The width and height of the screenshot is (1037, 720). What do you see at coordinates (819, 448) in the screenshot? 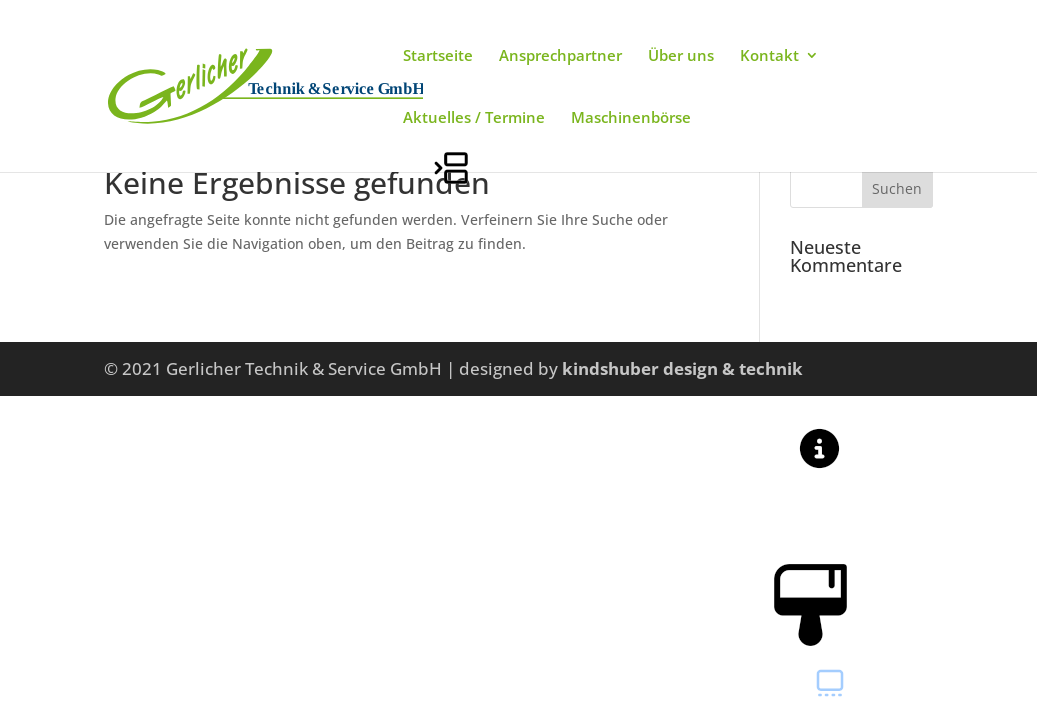
I see `view more information or details` at bounding box center [819, 448].